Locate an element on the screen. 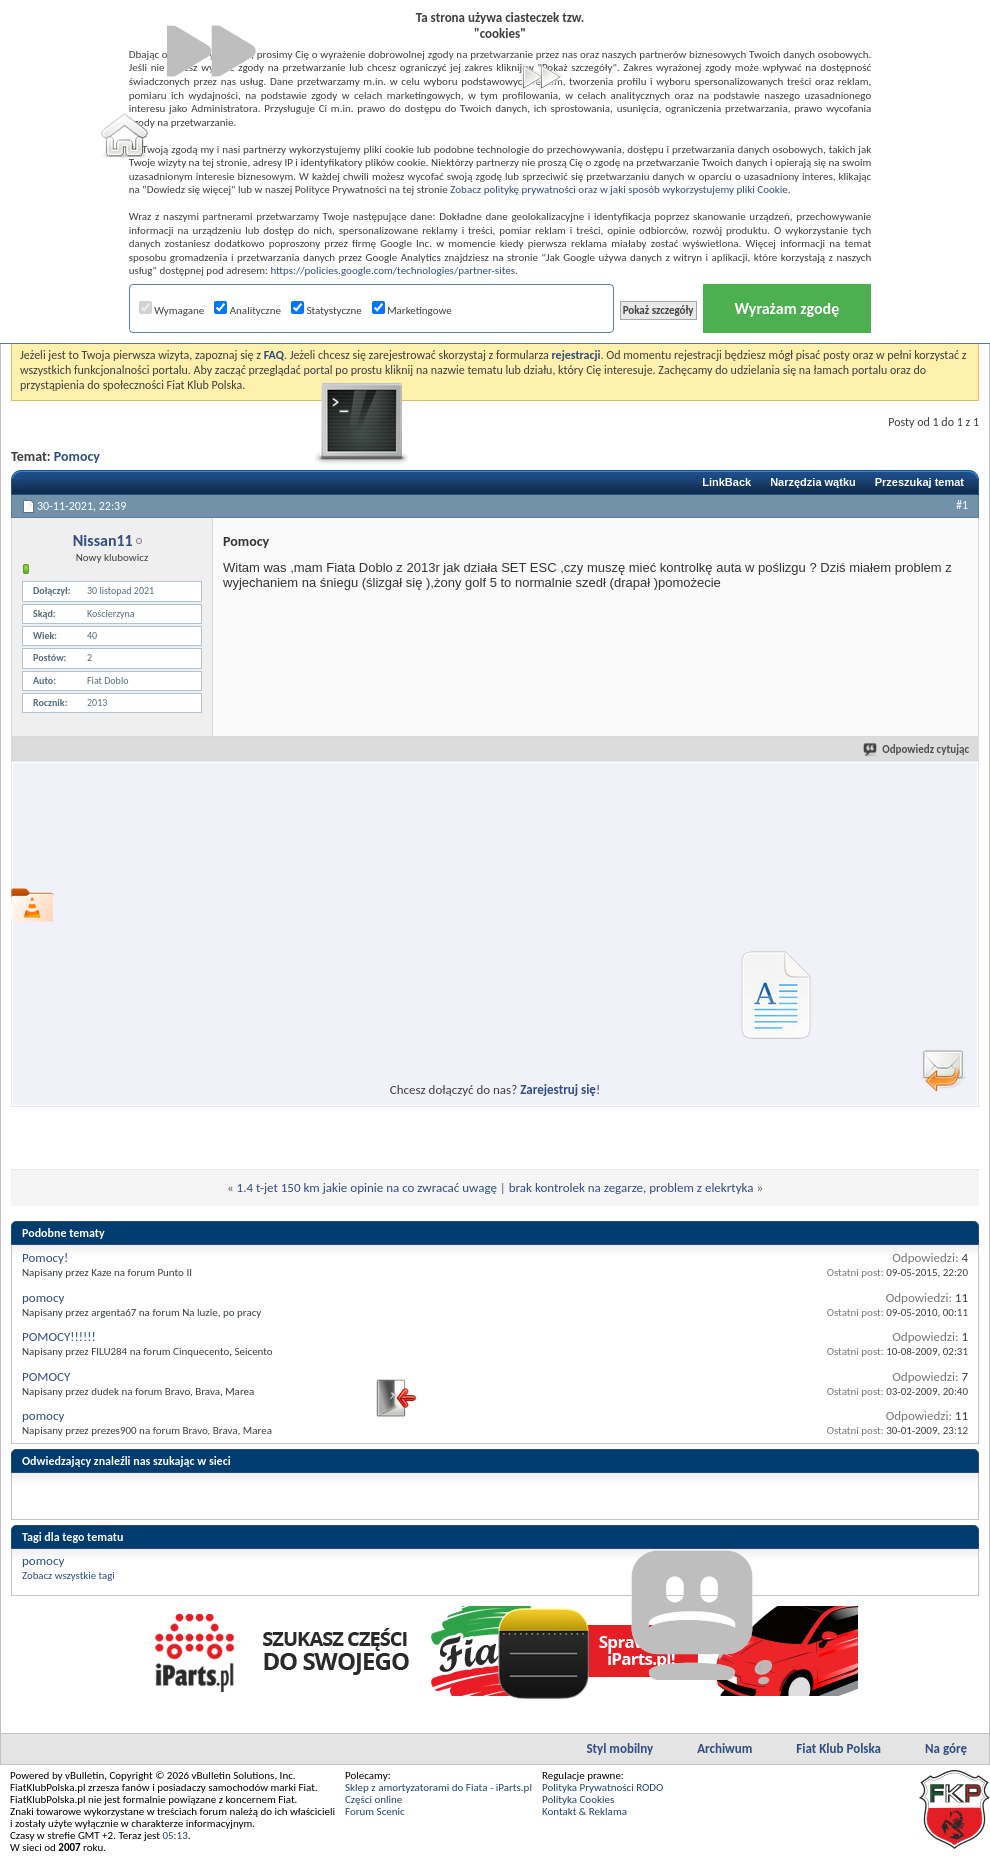 This screenshot has height=1859, width=990. indicates a system error or computer failure is located at coordinates (692, 1611).